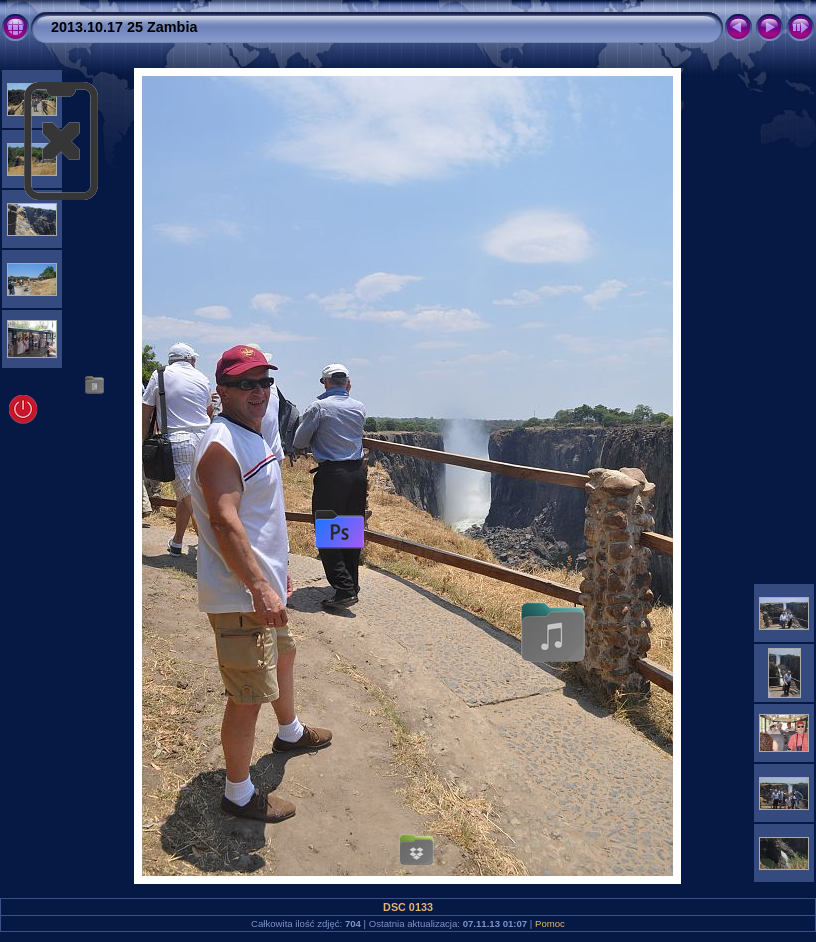 The image size is (816, 942). Describe the element at coordinates (23, 409) in the screenshot. I see `shut down or power off the system` at that location.